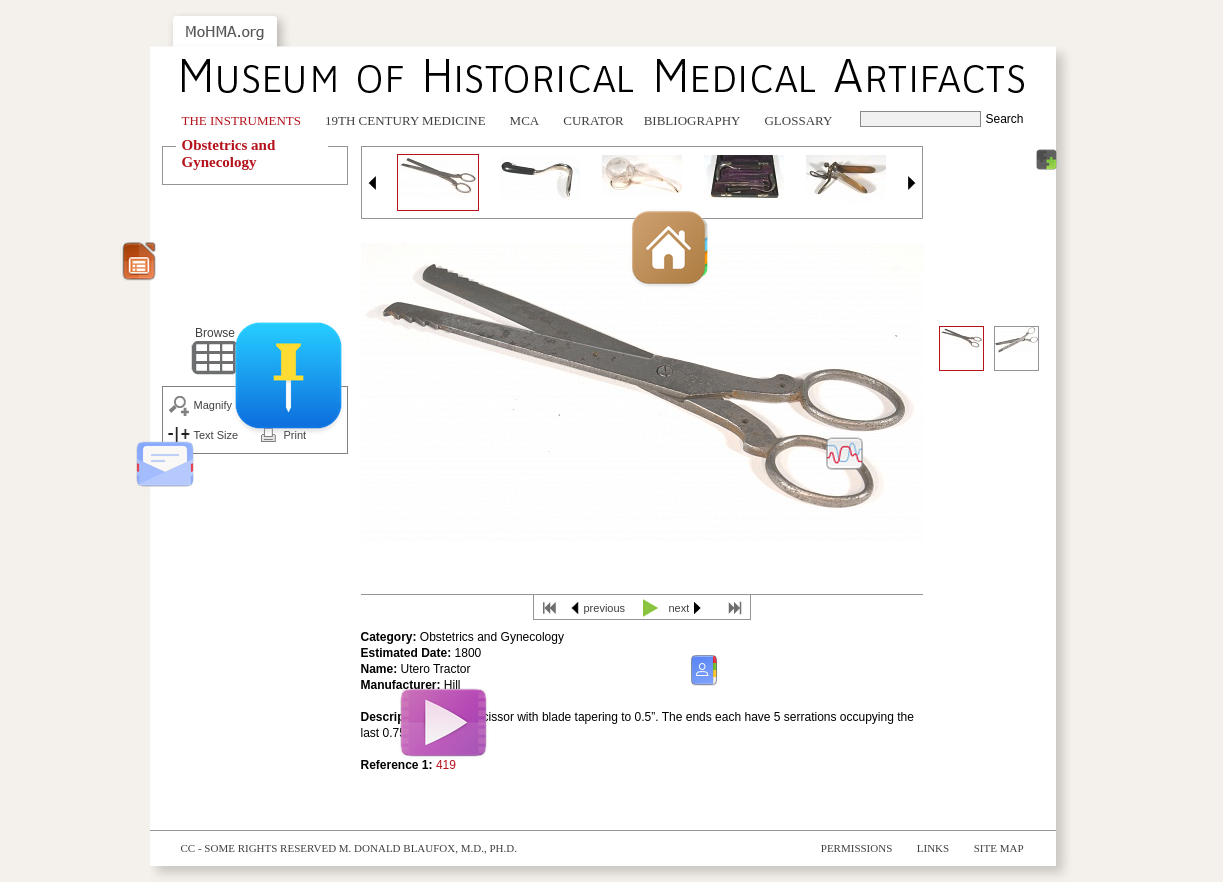 Image resolution: width=1223 pixels, height=882 pixels. Describe the element at coordinates (704, 670) in the screenshot. I see `open the contacts app` at that location.